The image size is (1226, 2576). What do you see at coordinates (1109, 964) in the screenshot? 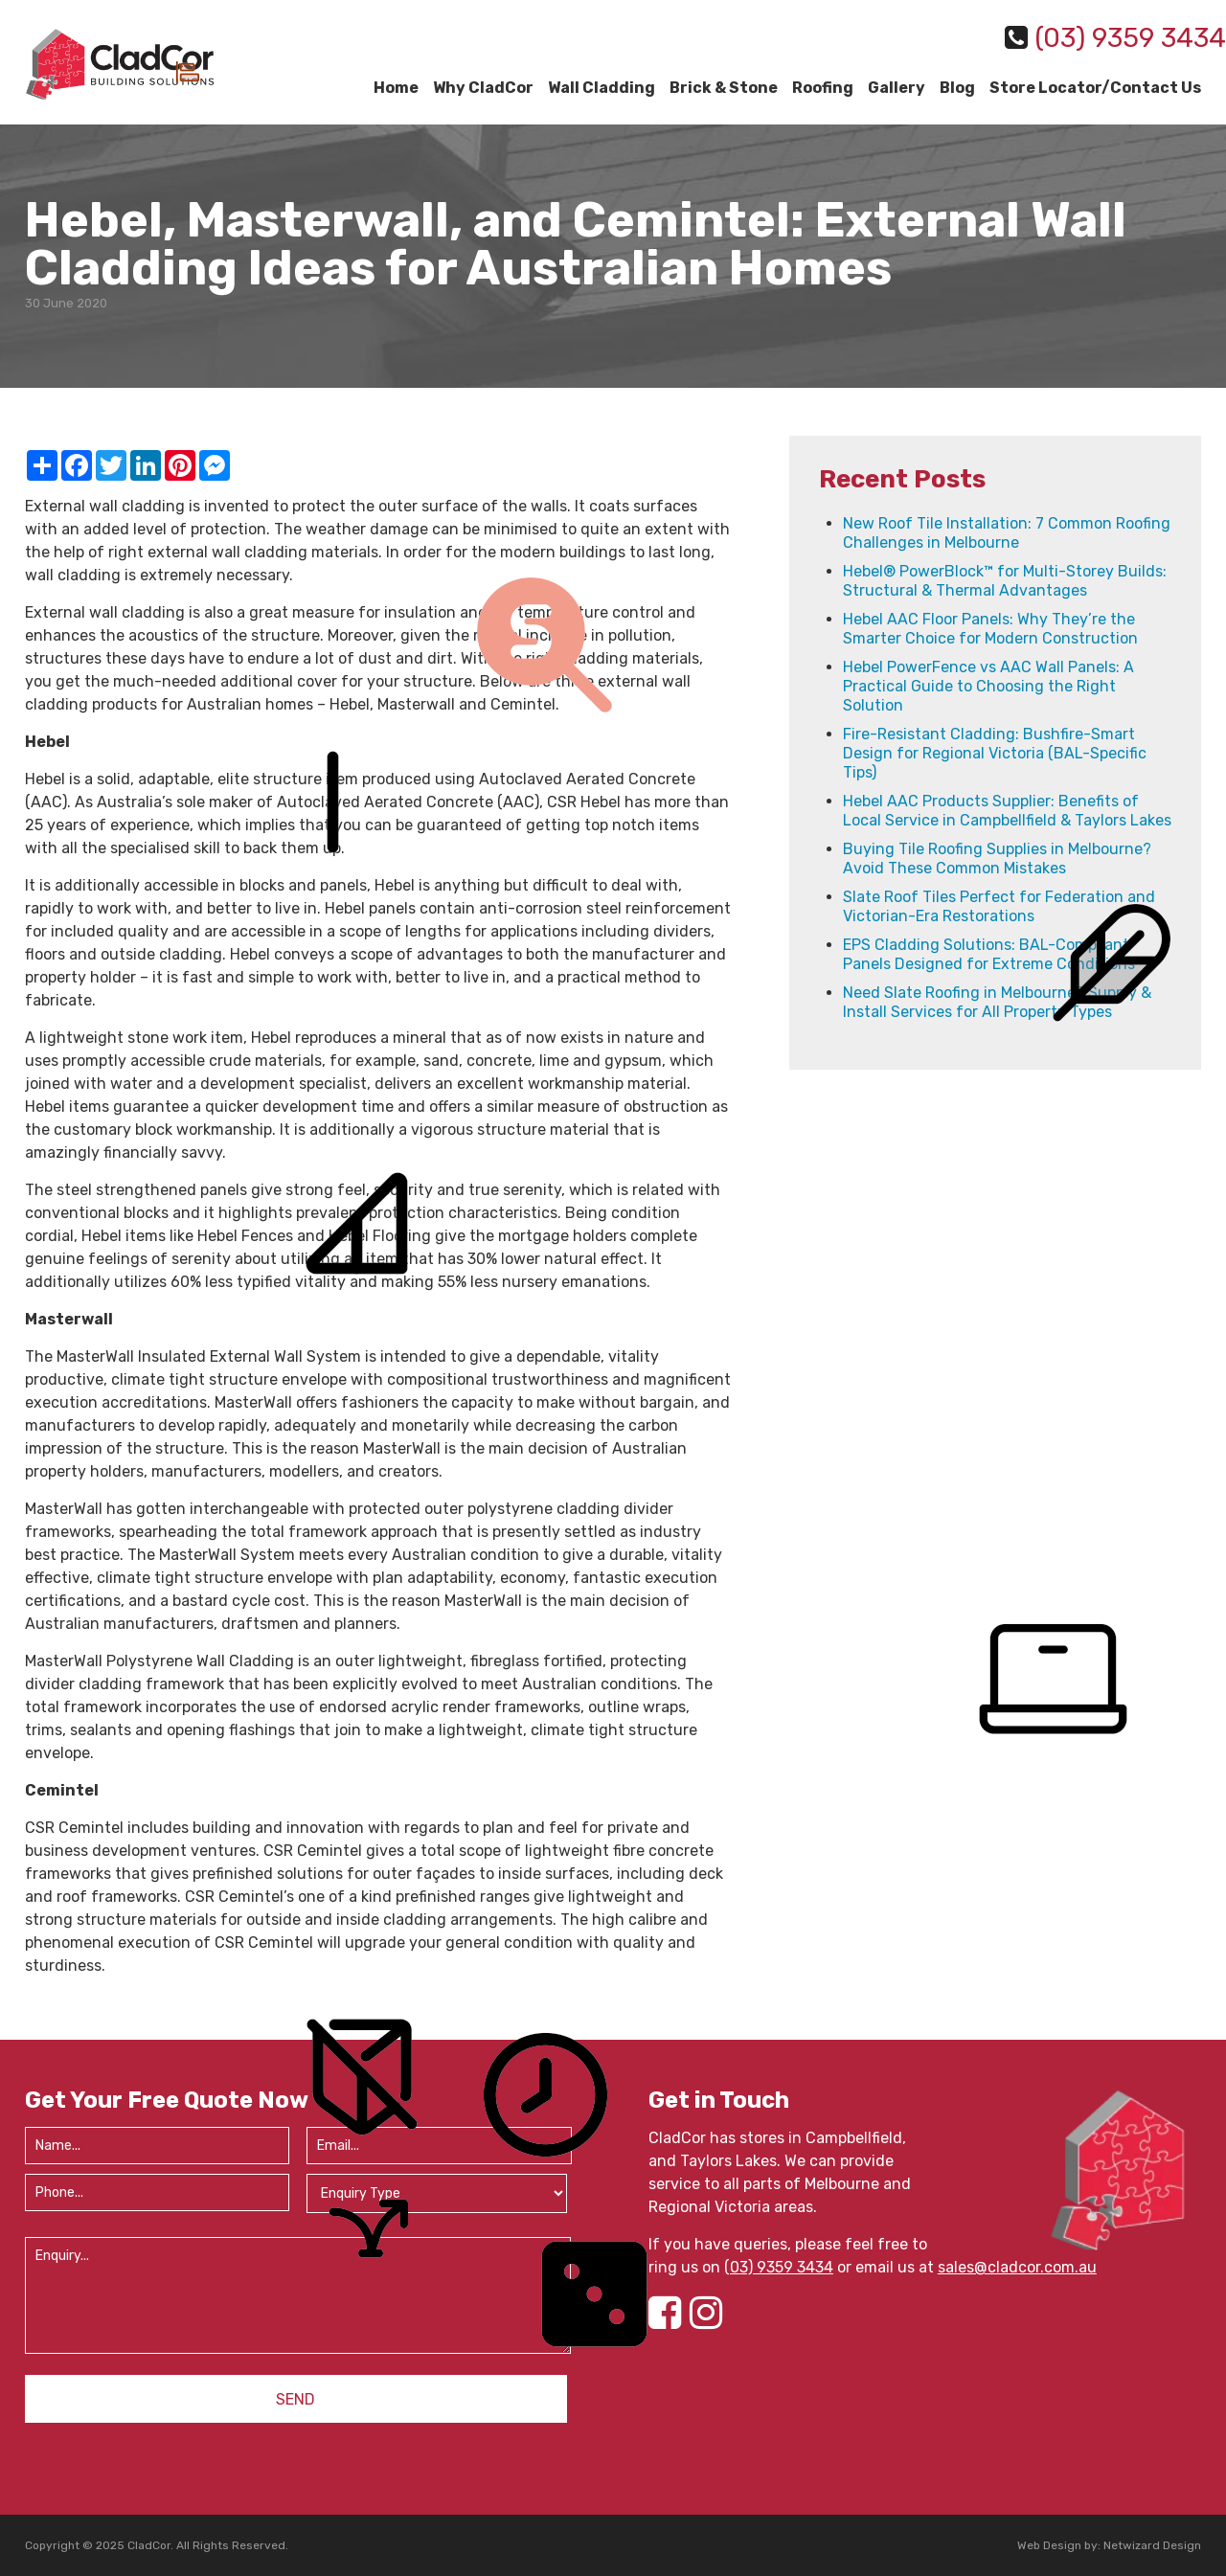
I see `compose a new message or note` at bounding box center [1109, 964].